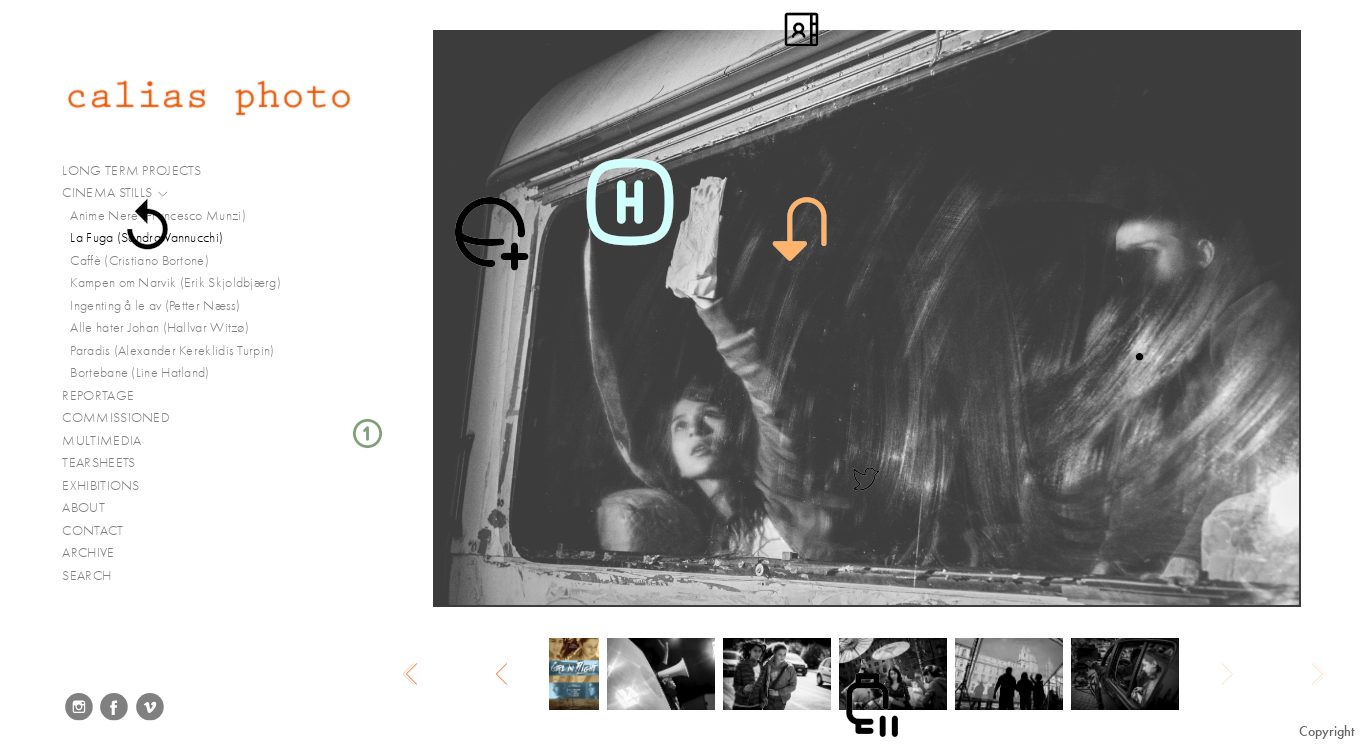  What do you see at coordinates (490, 232) in the screenshot?
I see `add a new globe or world location` at bounding box center [490, 232].